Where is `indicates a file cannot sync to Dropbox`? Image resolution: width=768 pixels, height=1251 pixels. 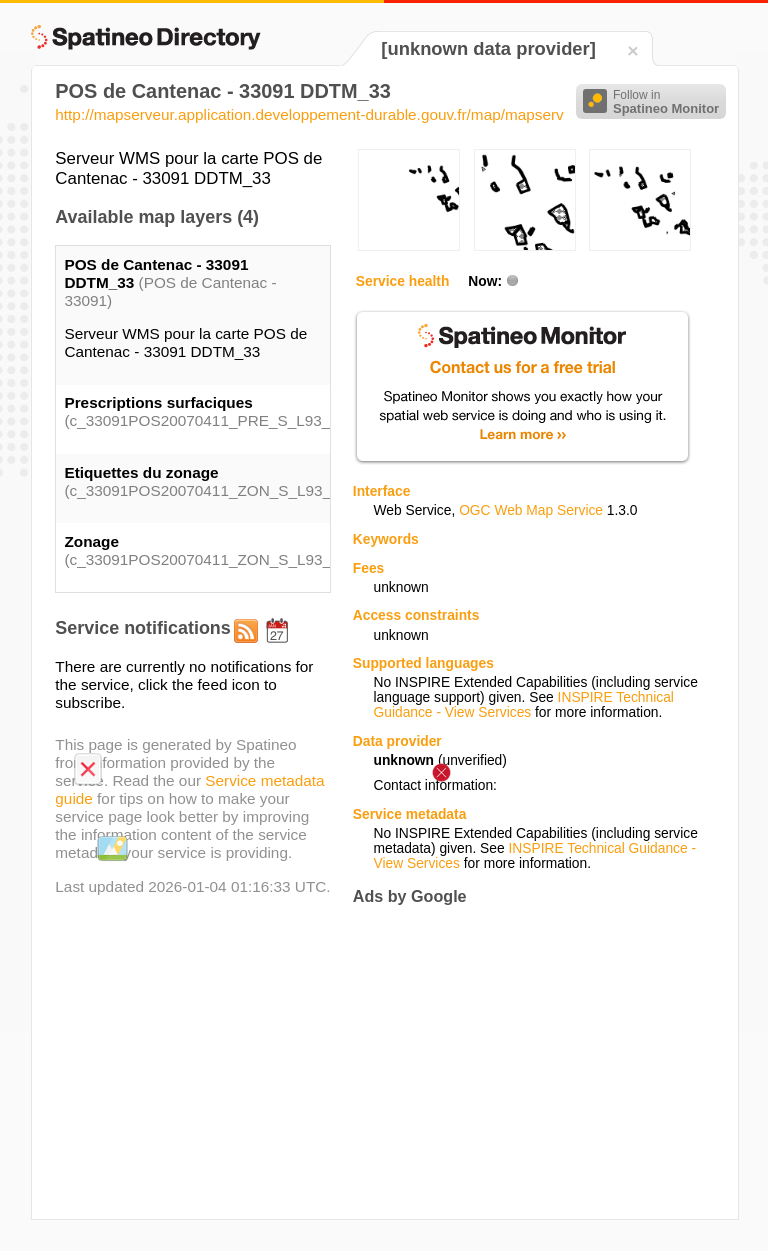 indicates a file cannot sync to Dropbox is located at coordinates (441, 772).